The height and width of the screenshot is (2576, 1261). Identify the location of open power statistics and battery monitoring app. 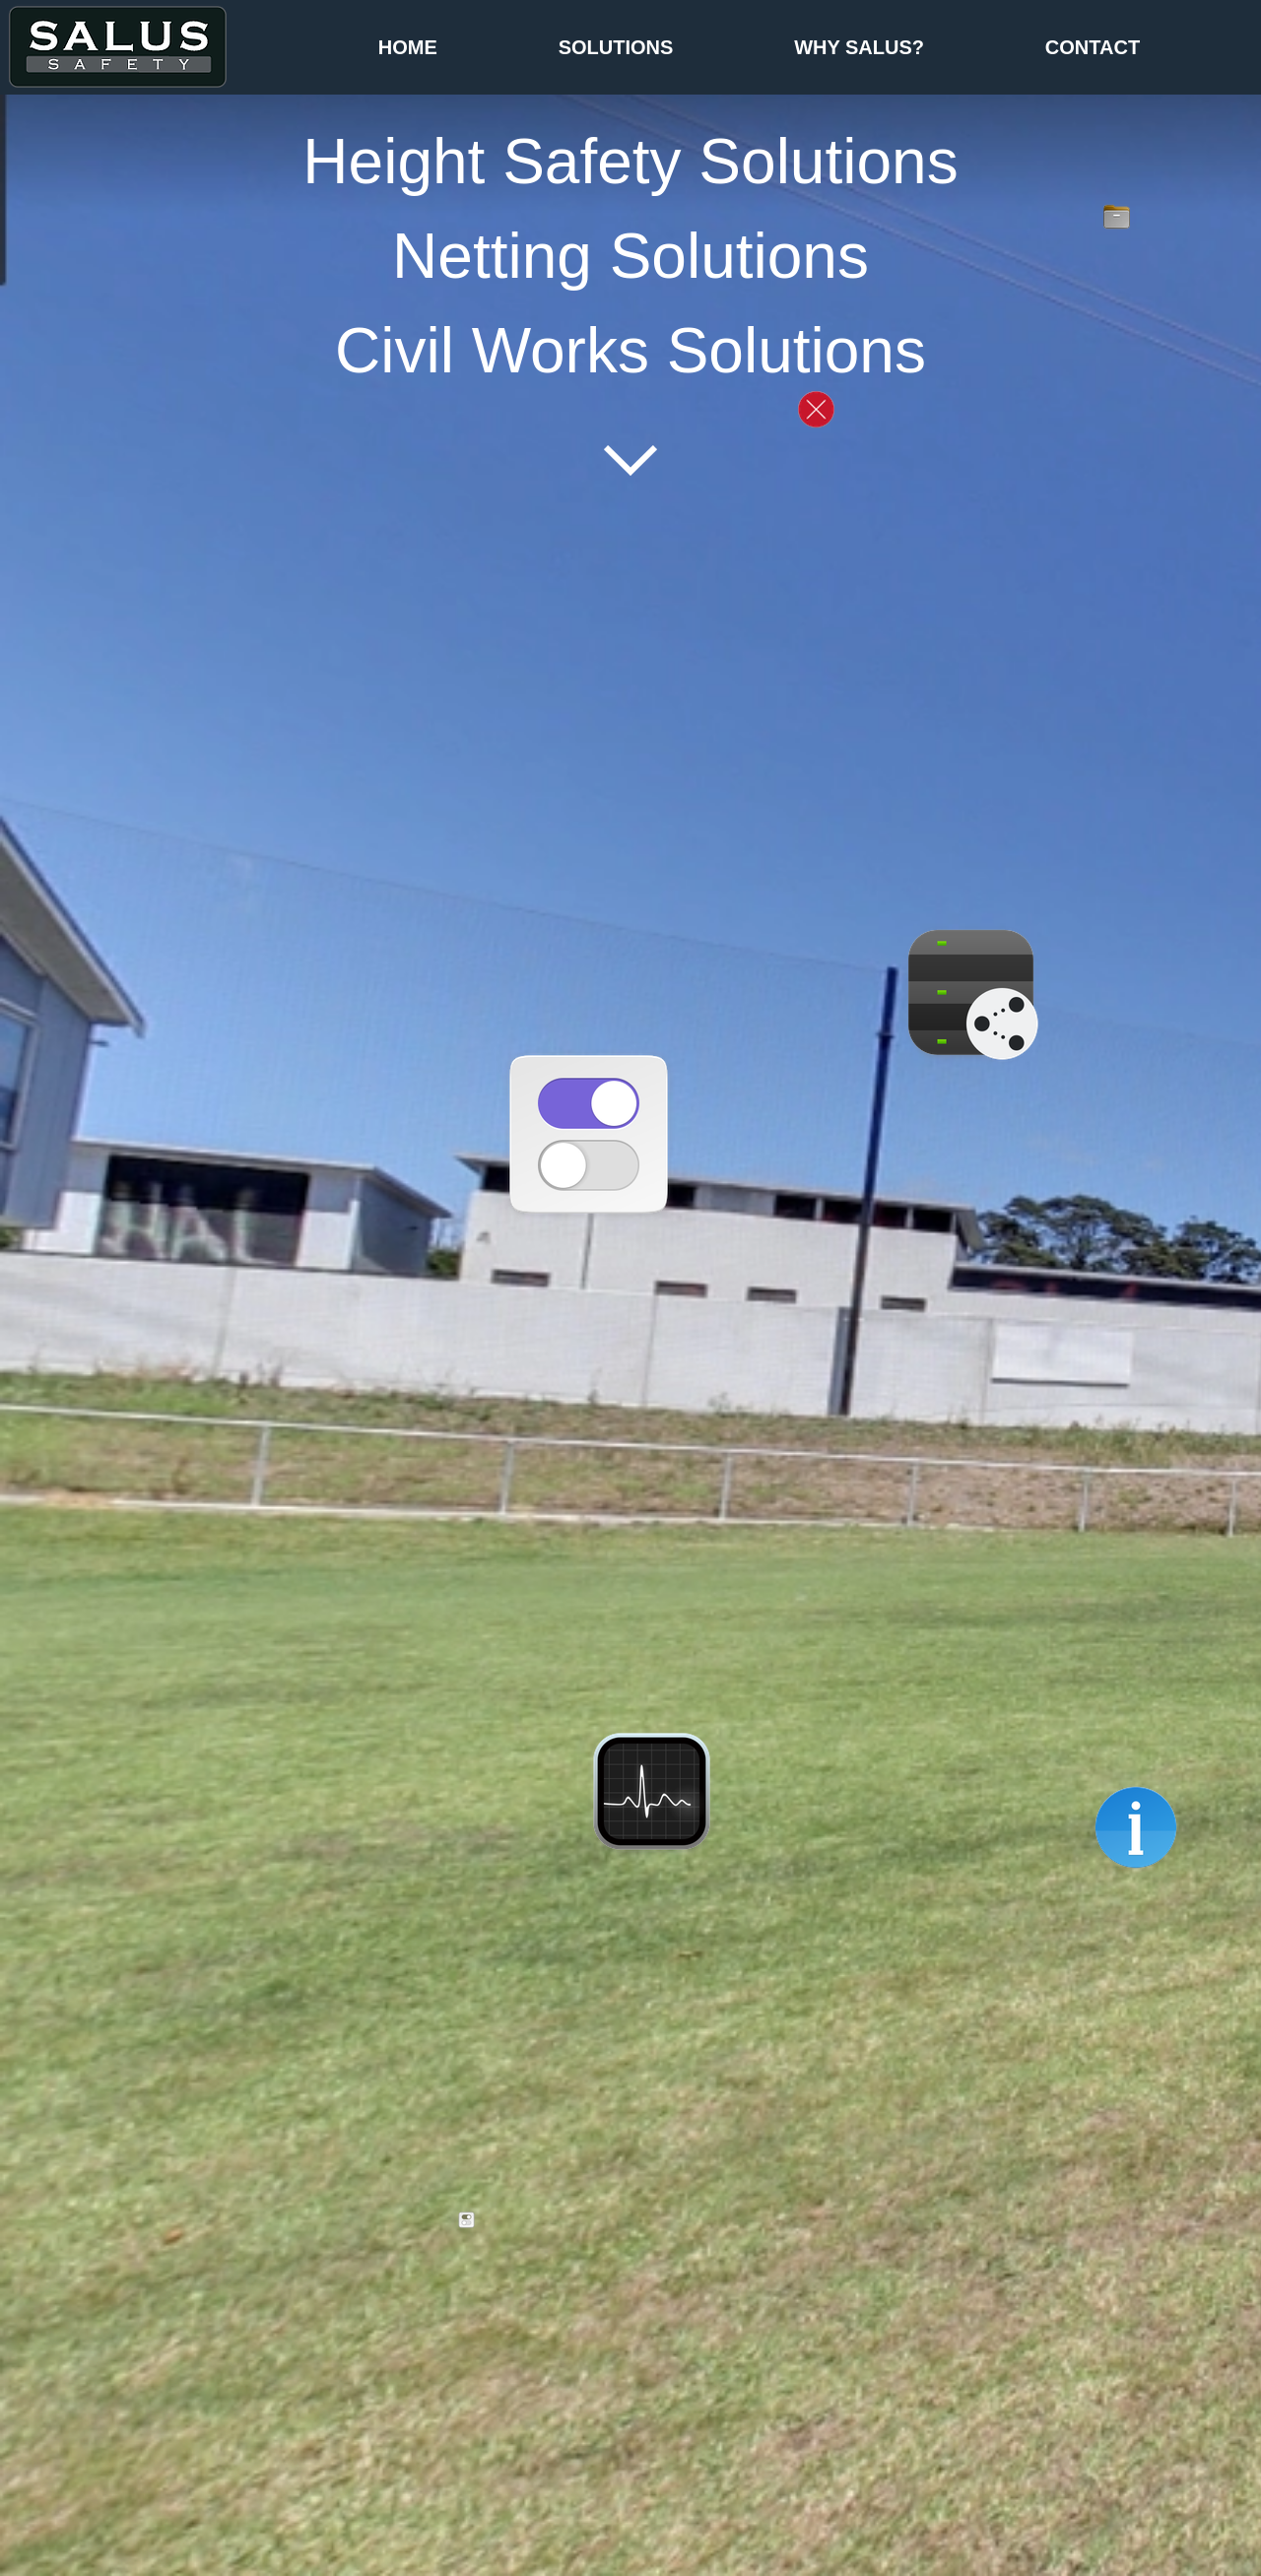
(651, 1791).